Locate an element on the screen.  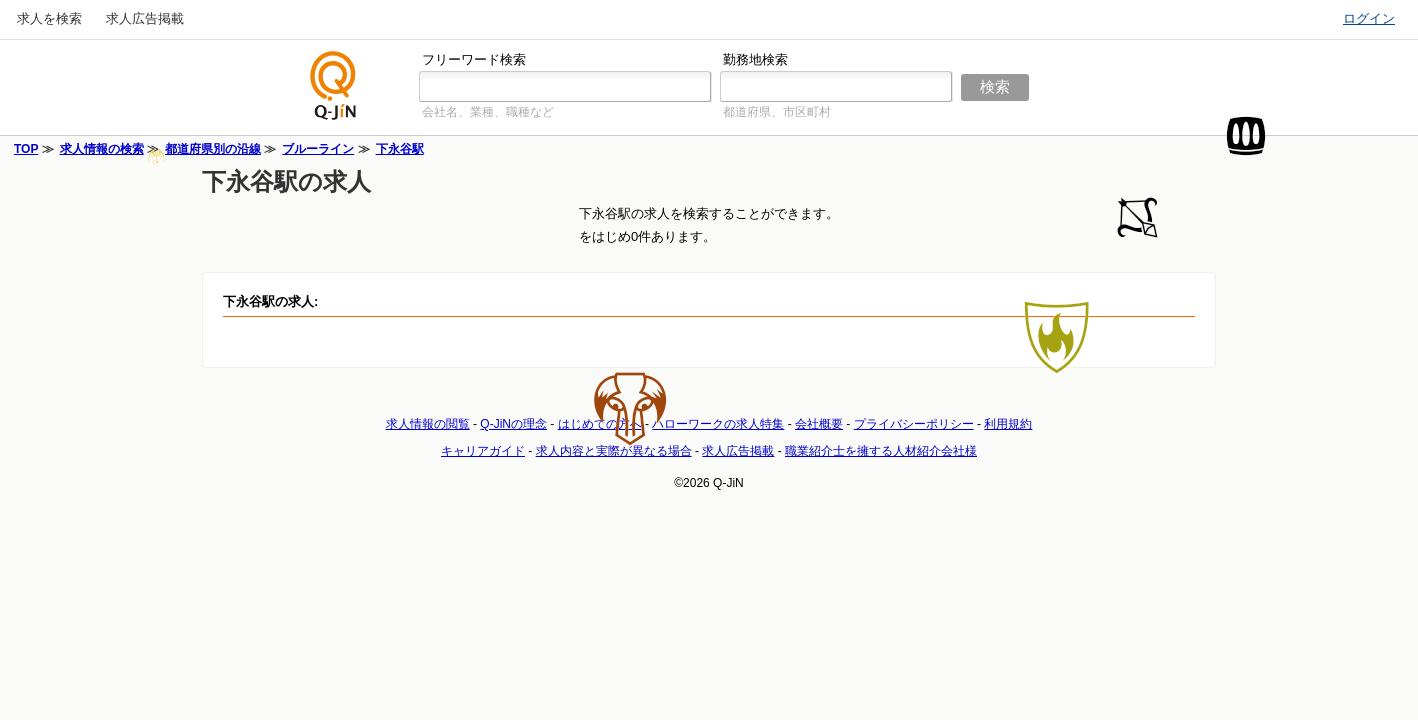
select bow and arrow weapon is located at coordinates (1137, 217).